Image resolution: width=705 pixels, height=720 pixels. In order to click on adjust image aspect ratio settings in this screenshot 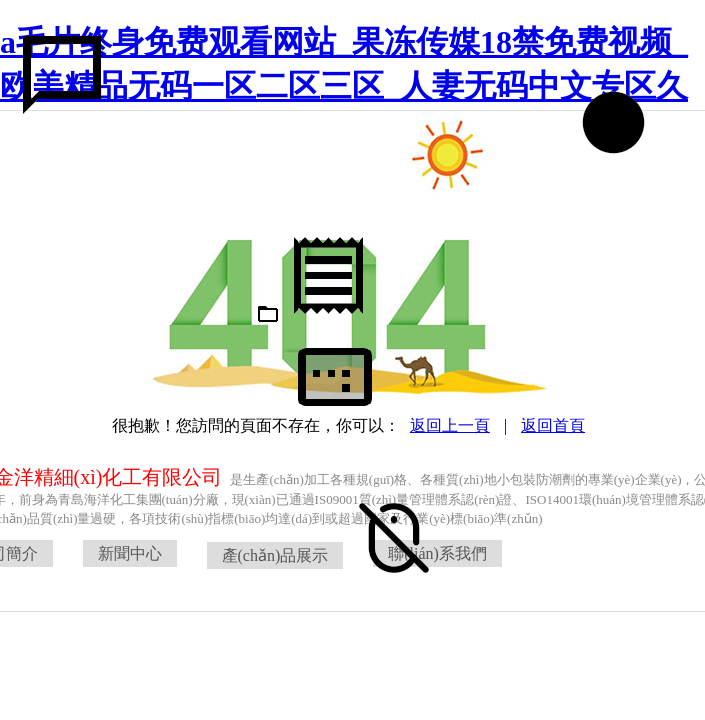, I will do `click(335, 377)`.